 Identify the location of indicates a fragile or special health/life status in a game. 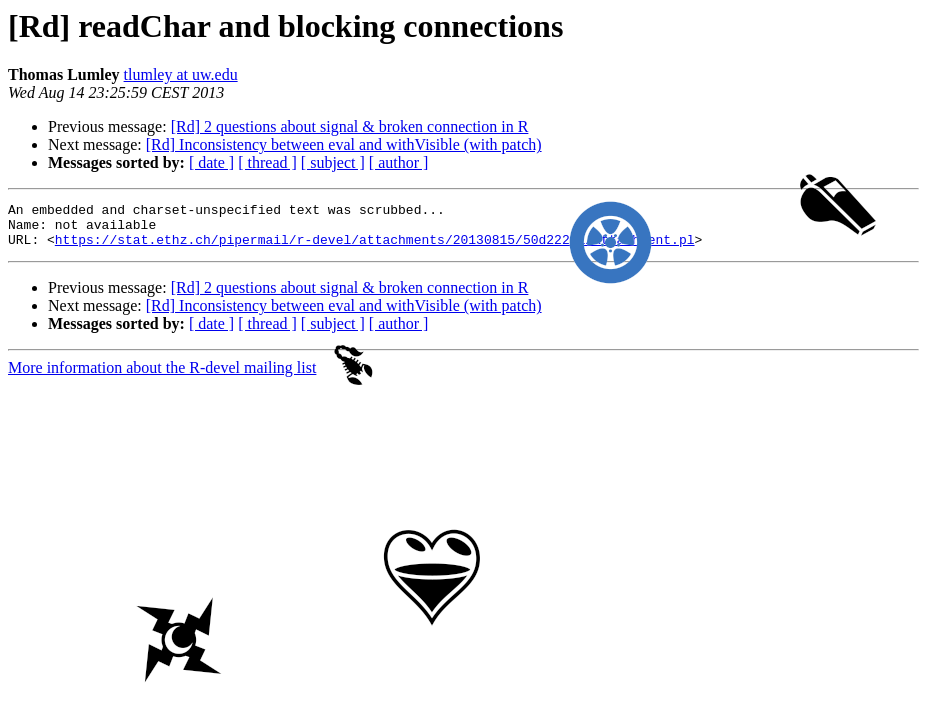
(431, 577).